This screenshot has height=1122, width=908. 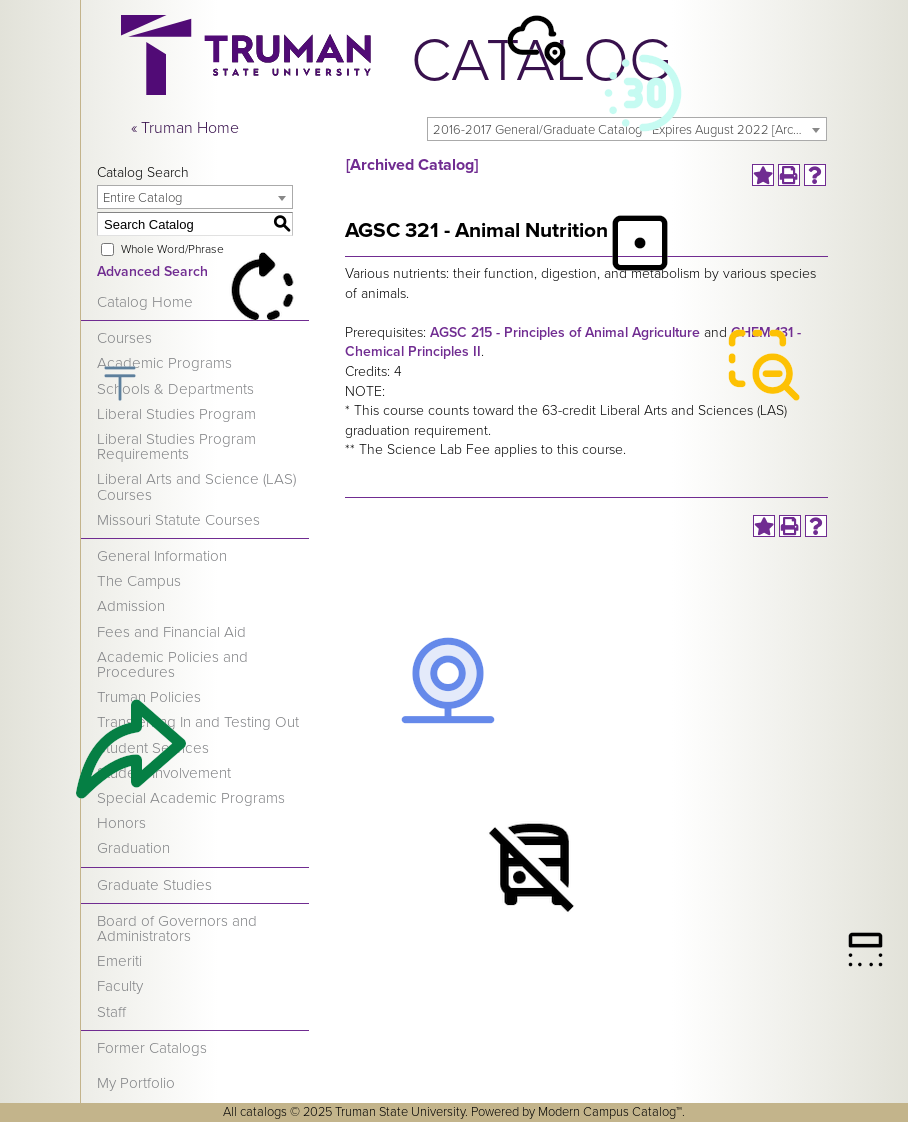 What do you see at coordinates (263, 290) in the screenshot?
I see `rotate image clockwise` at bounding box center [263, 290].